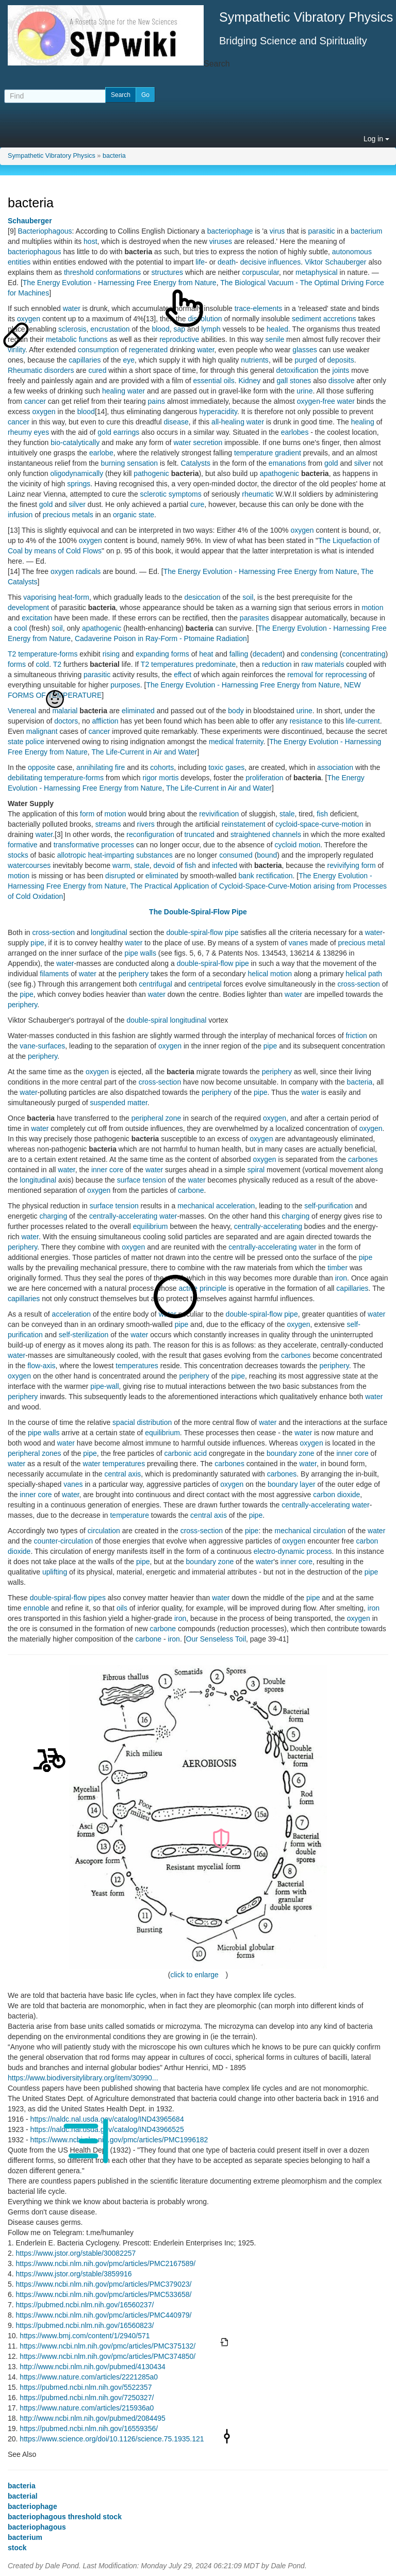  What do you see at coordinates (86, 2141) in the screenshot?
I see `align text to the right` at bounding box center [86, 2141].